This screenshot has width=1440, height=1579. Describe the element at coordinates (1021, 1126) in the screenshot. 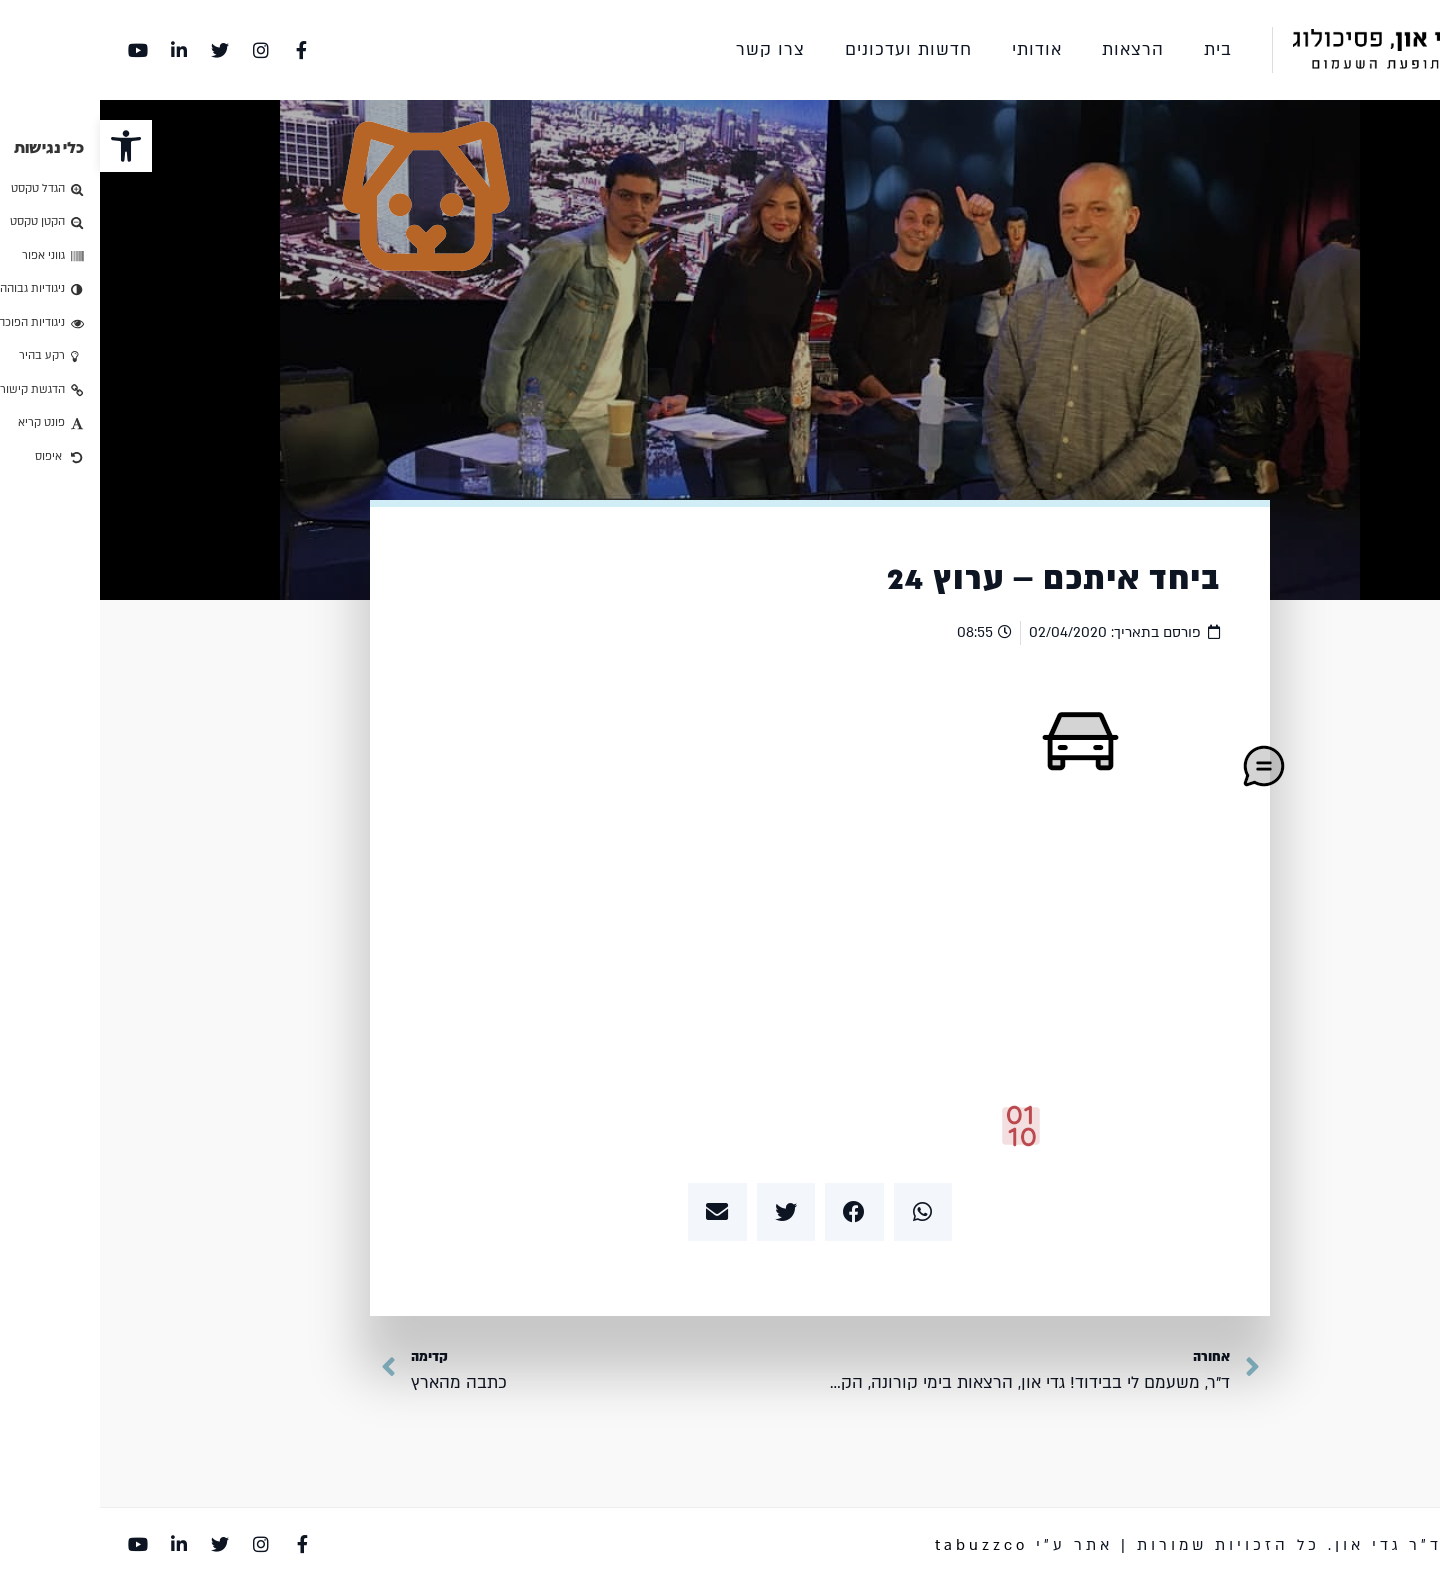

I see `view or edit binary data` at that location.